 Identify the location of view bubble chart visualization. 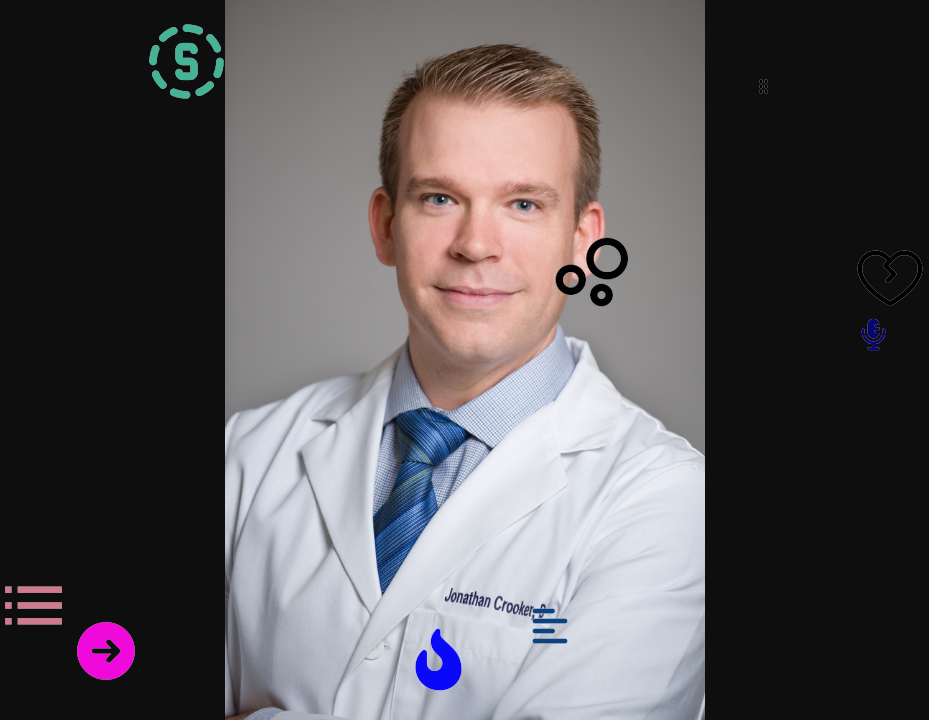
(590, 272).